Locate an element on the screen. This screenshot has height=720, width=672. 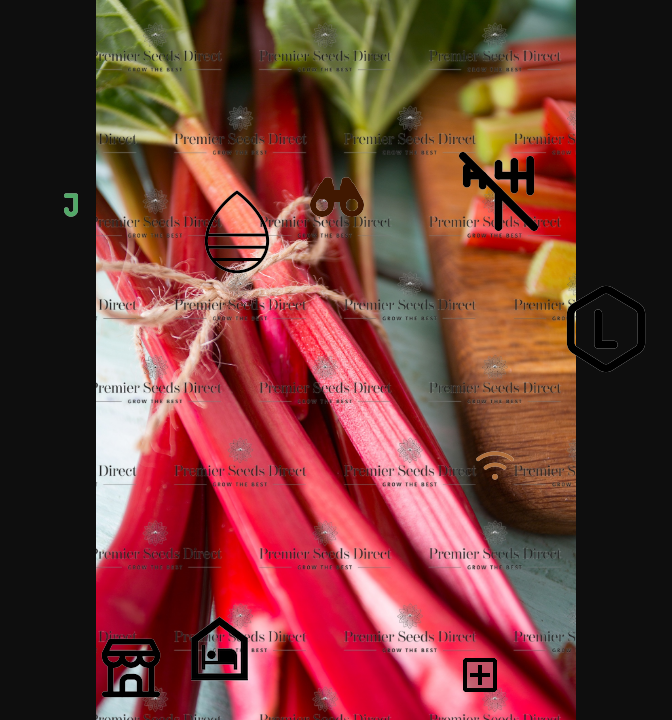
indicates no signal or connection unavailable is located at coordinates (498, 191).